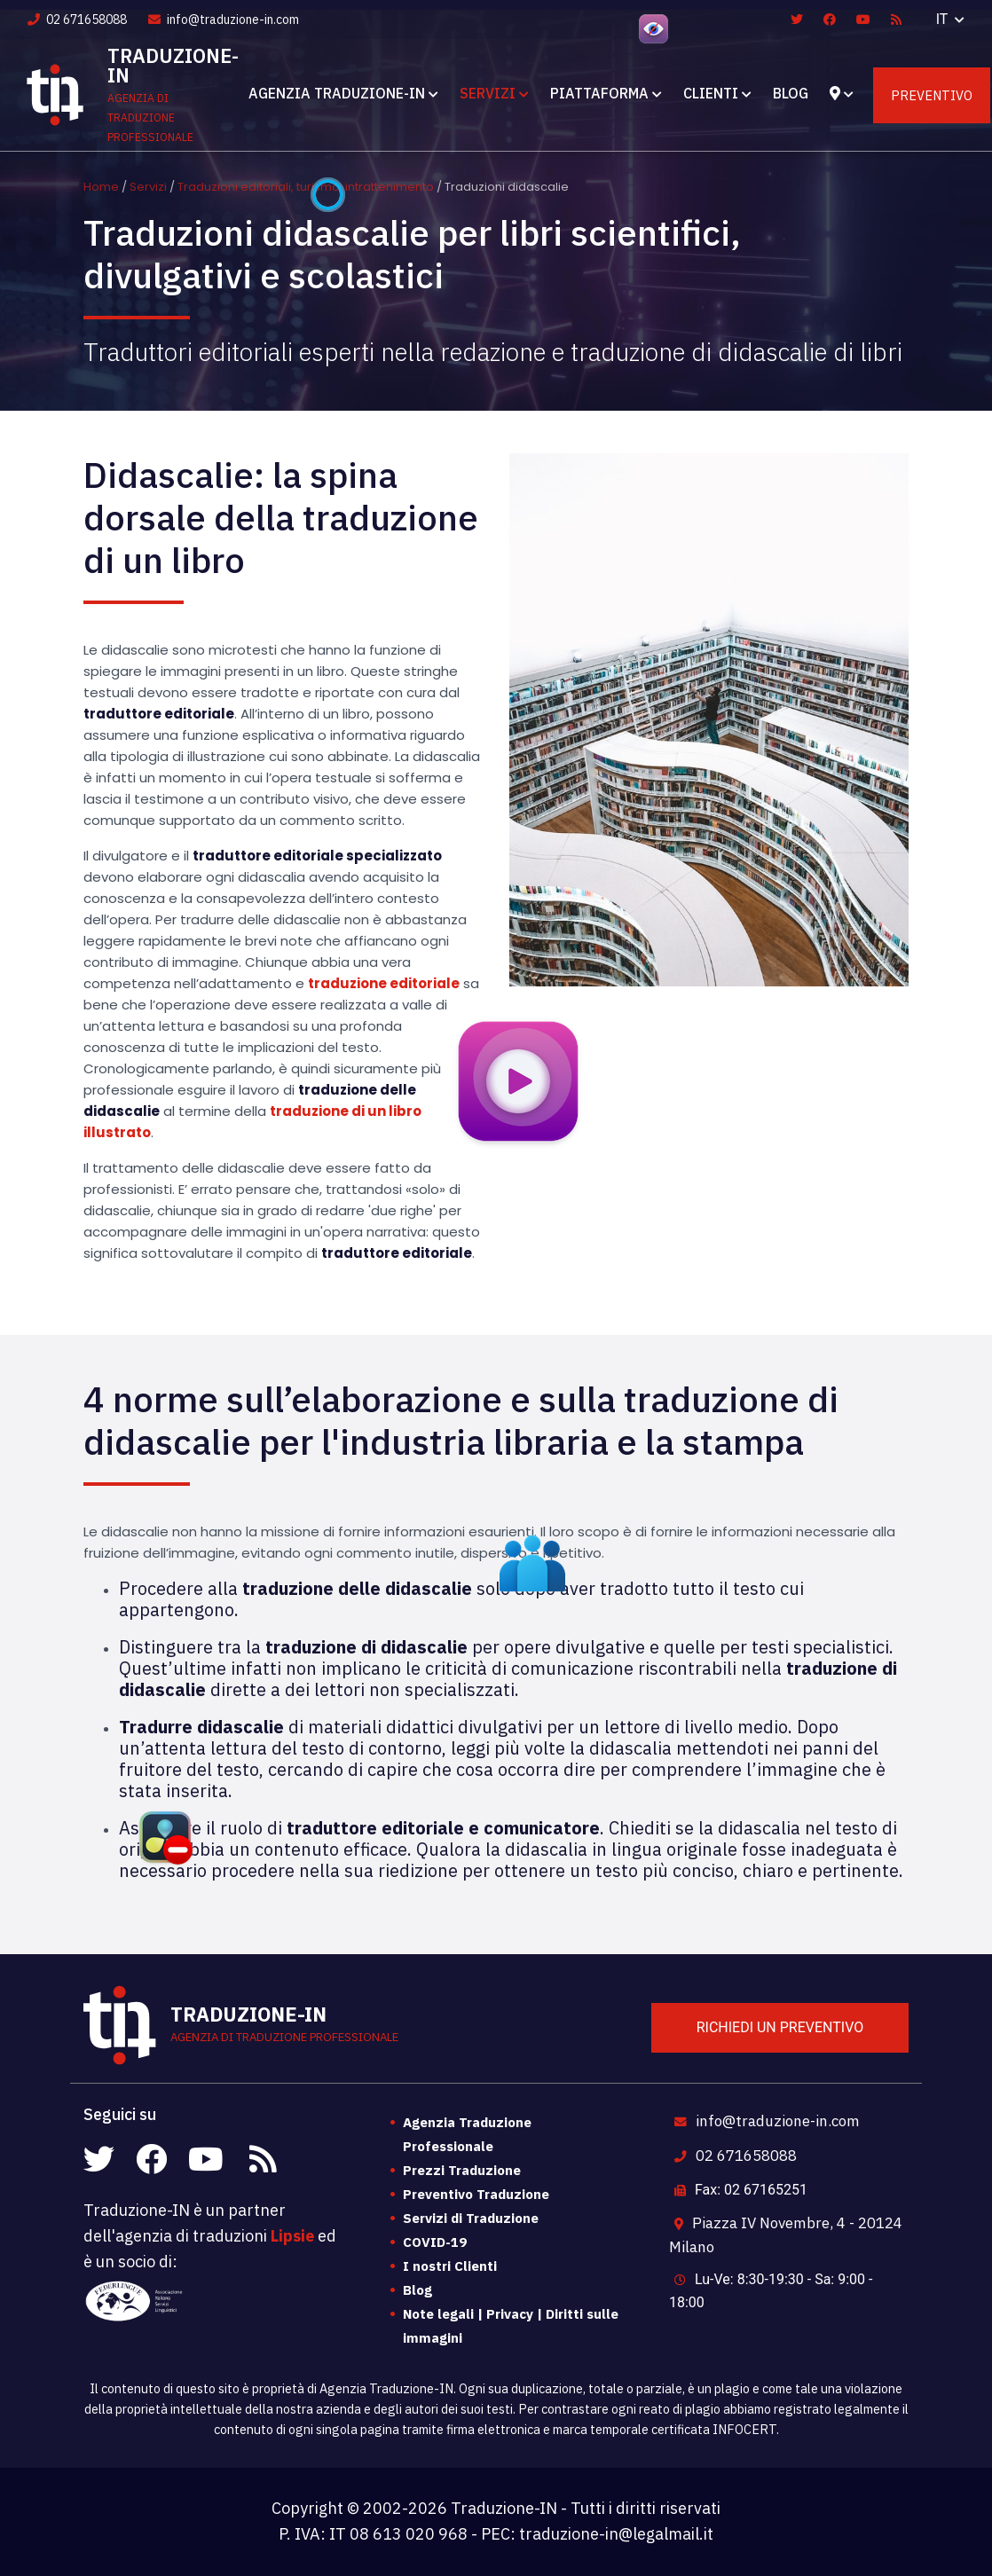  I want to click on open Microsoft Cortana voice assistant, so click(327, 194).